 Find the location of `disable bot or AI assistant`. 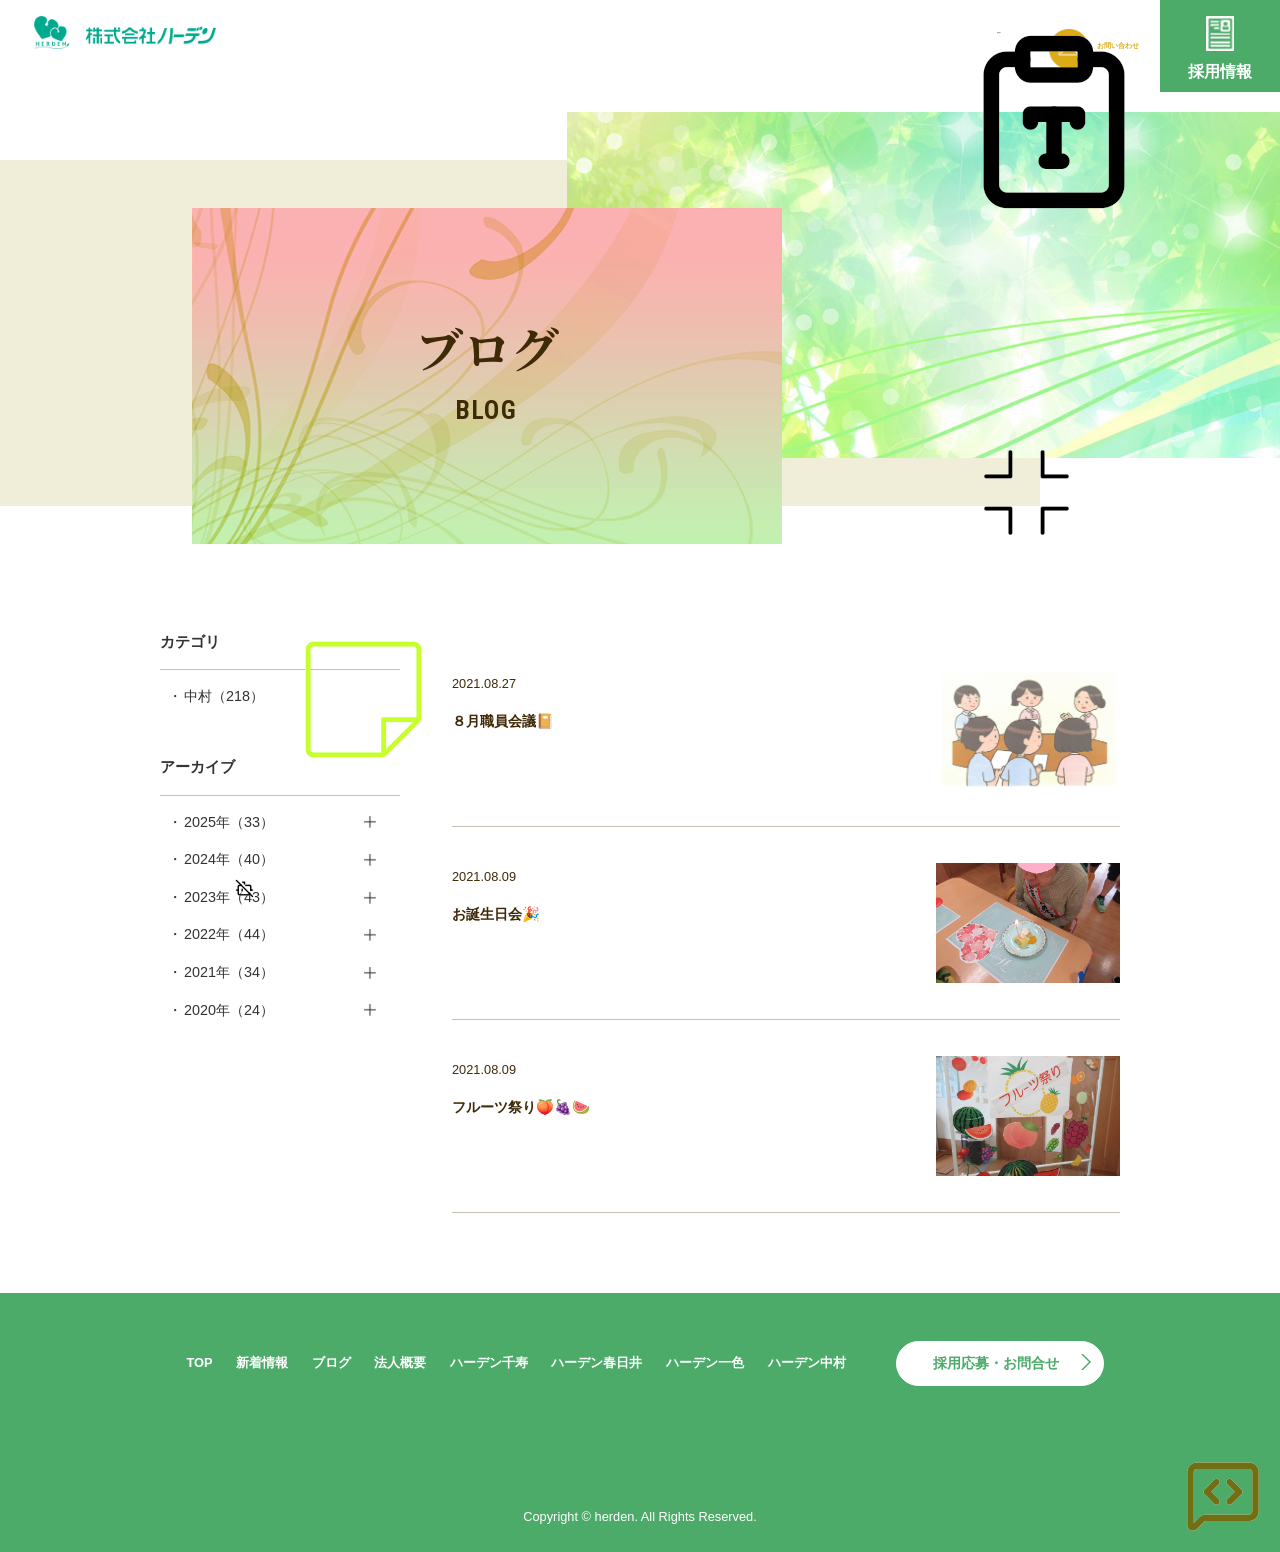

disable bot or AI assistant is located at coordinates (244, 888).